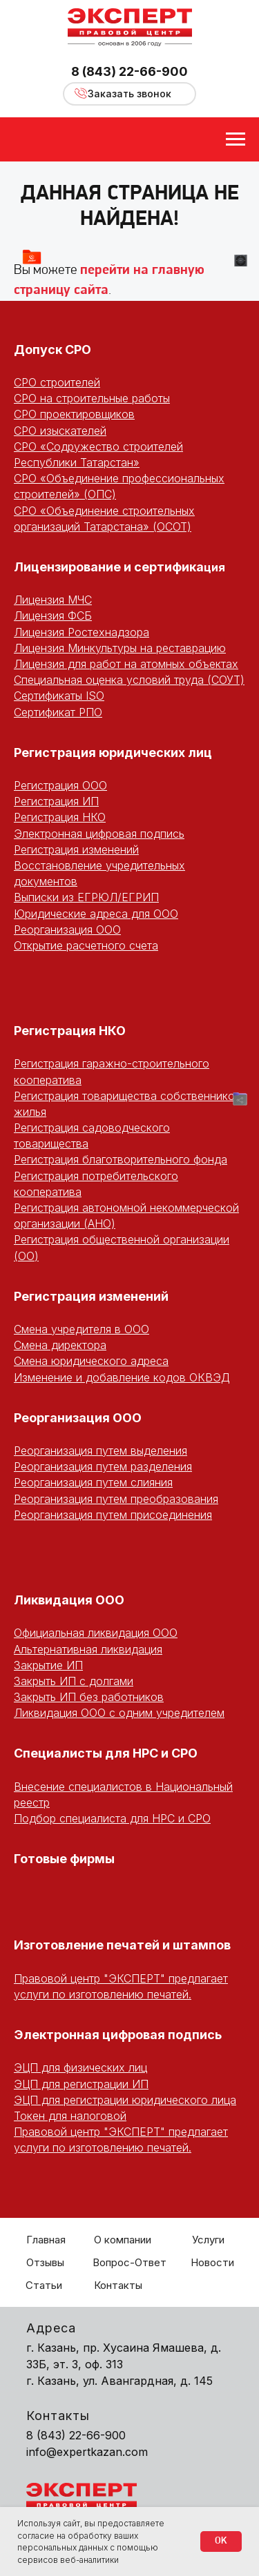 The width and height of the screenshot is (259, 2576). Describe the element at coordinates (240, 1099) in the screenshot. I see `open your public shared folder` at that location.